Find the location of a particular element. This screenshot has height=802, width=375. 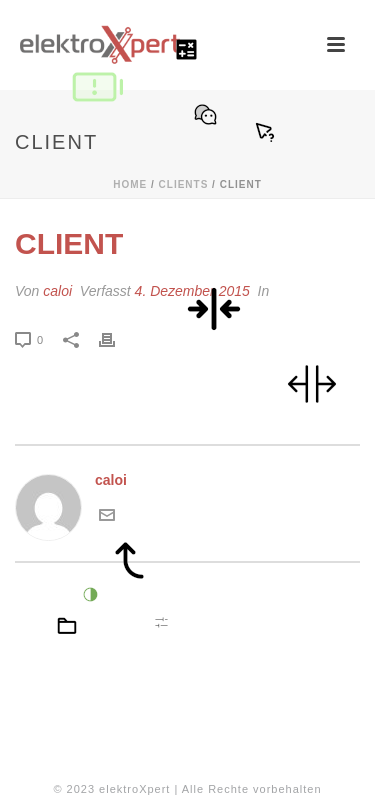

go back and up to previous section is located at coordinates (129, 560).